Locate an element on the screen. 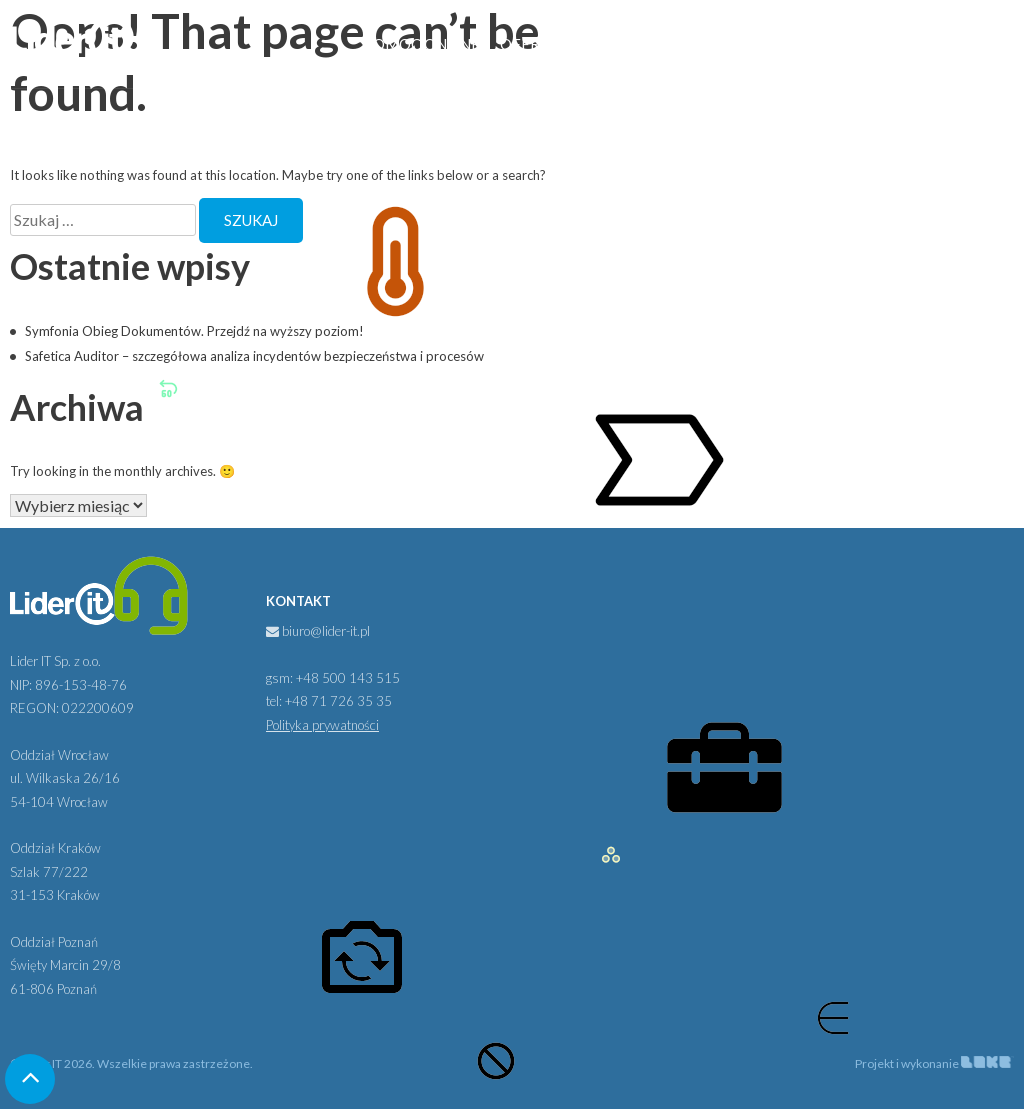 The image size is (1024, 1109). indicates a blocked or prohibited action is located at coordinates (496, 1061).